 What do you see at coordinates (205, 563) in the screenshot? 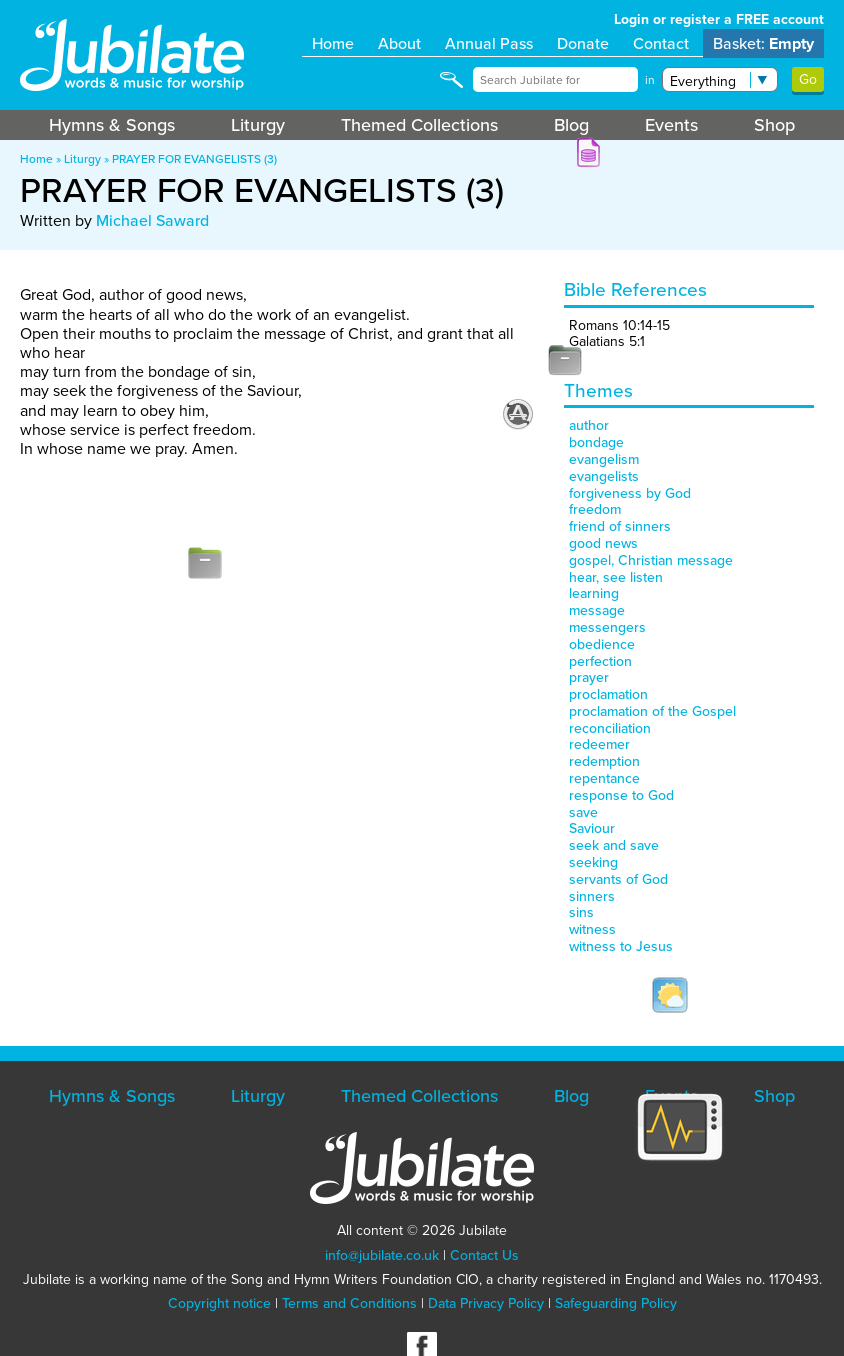
I see `open the file manager` at bounding box center [205, 563].